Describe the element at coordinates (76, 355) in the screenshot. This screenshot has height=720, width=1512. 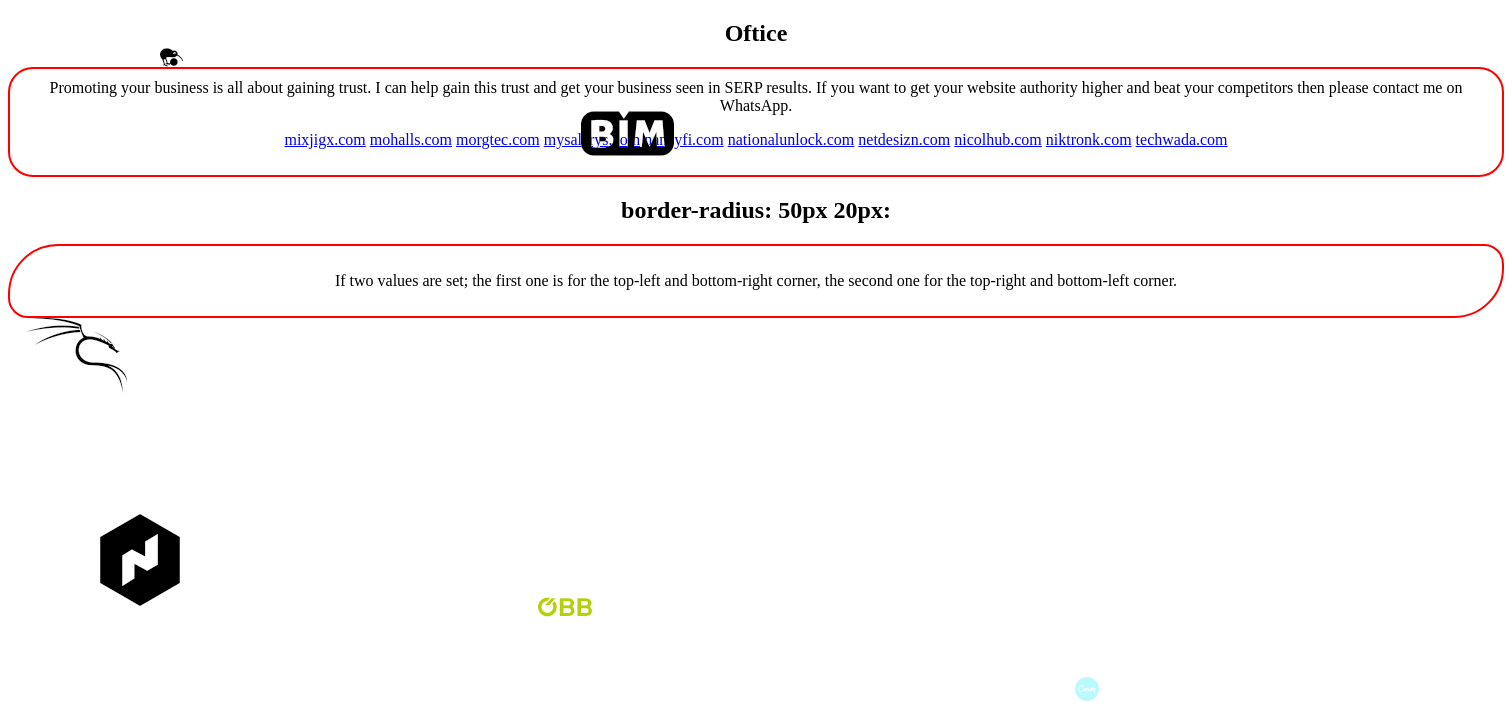
I see `Kali Linux operating system logo` at that location.